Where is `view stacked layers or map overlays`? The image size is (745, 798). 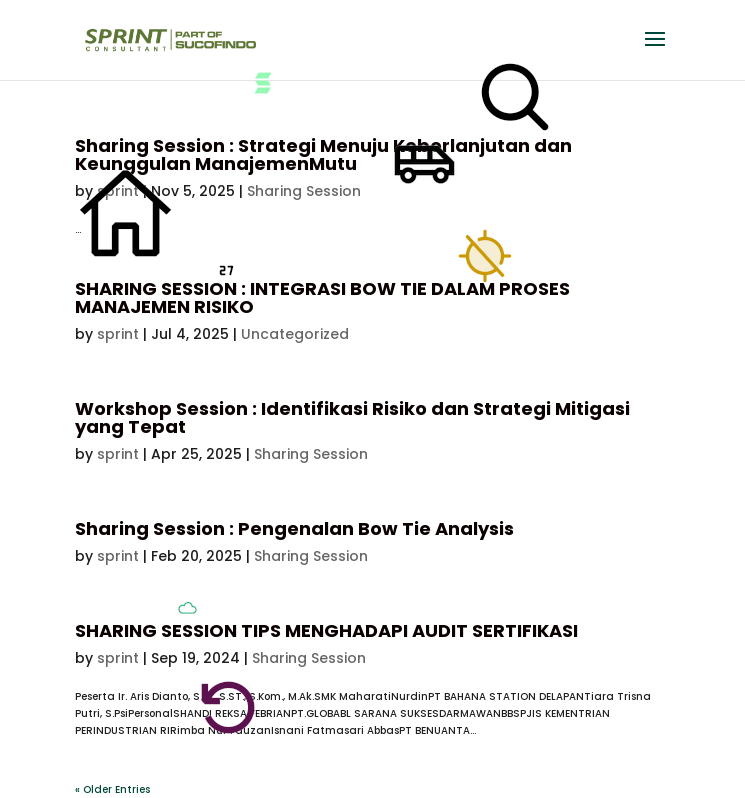
view stacked layers or map overlays is located at coordinates (263, 83).